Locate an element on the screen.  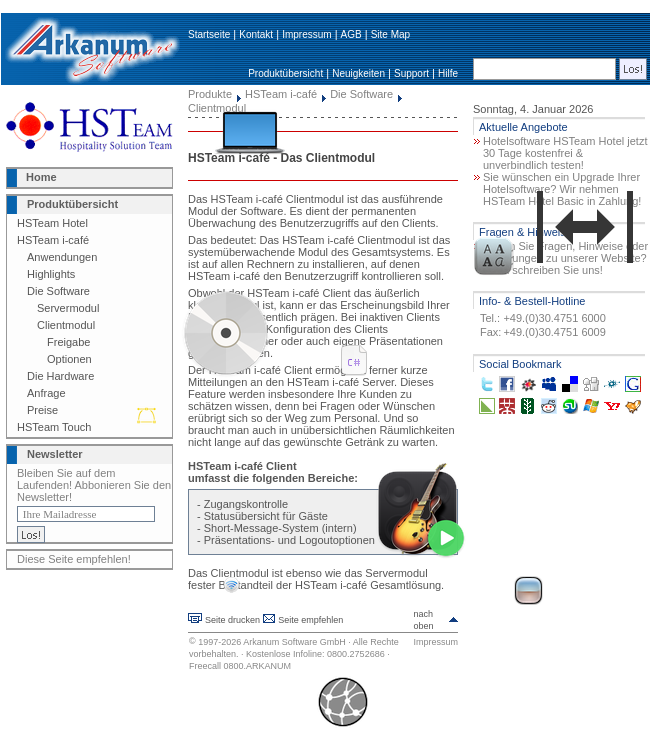
adjust spacing between elements is located at coordinates (585, 227).